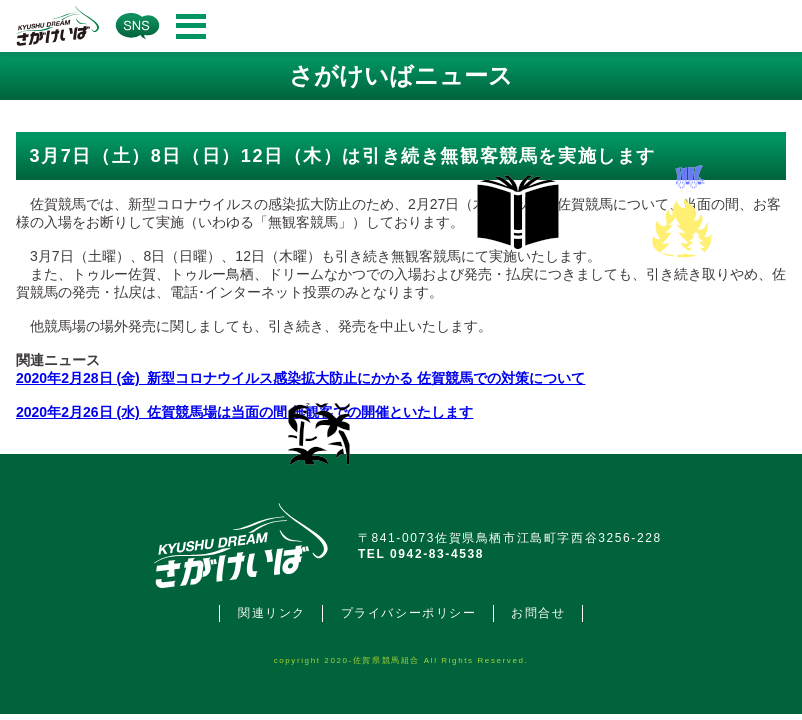 Image resolution: width=802 pixels, height=720 pixels. What do you see at coordinates (518, 214) in the screenshot?
I see `open a book or reading material` at bounding box center [518, 214].